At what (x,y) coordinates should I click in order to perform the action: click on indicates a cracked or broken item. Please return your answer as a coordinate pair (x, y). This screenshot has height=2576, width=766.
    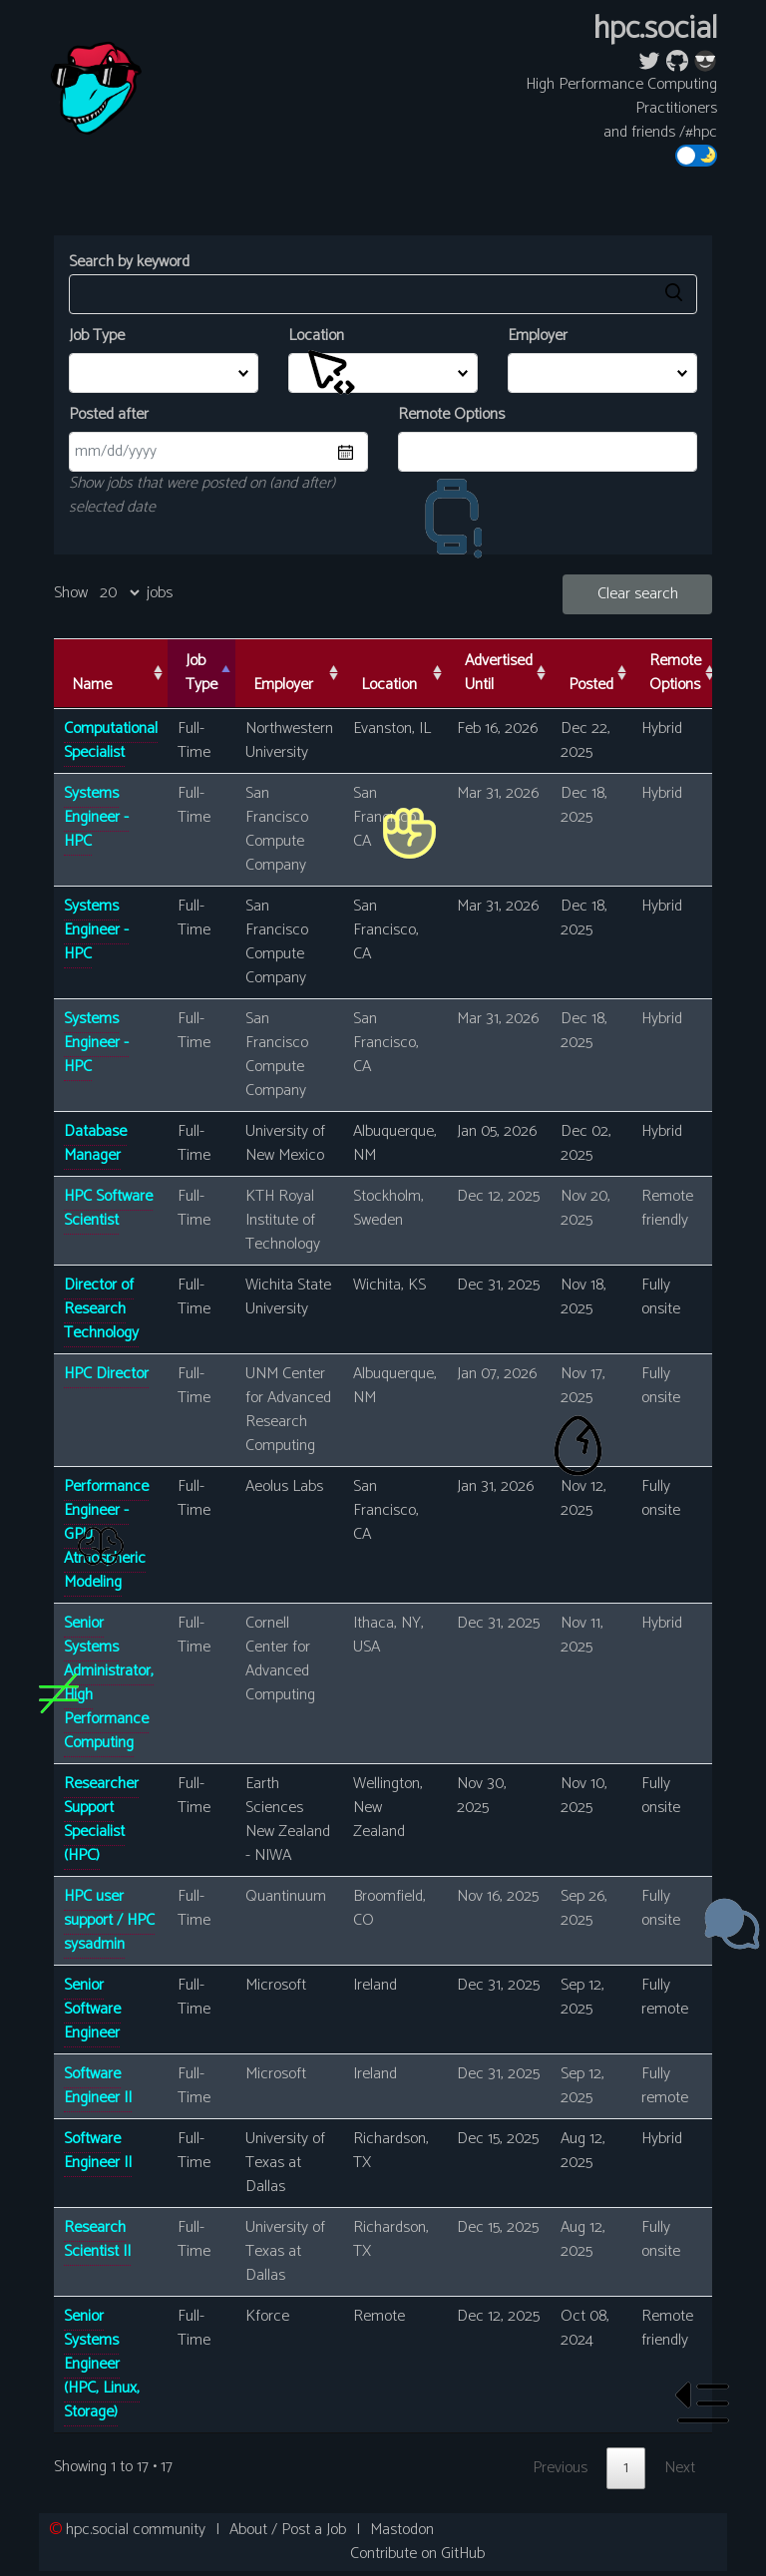
    Looking at the image, I should click on (577, 1445).